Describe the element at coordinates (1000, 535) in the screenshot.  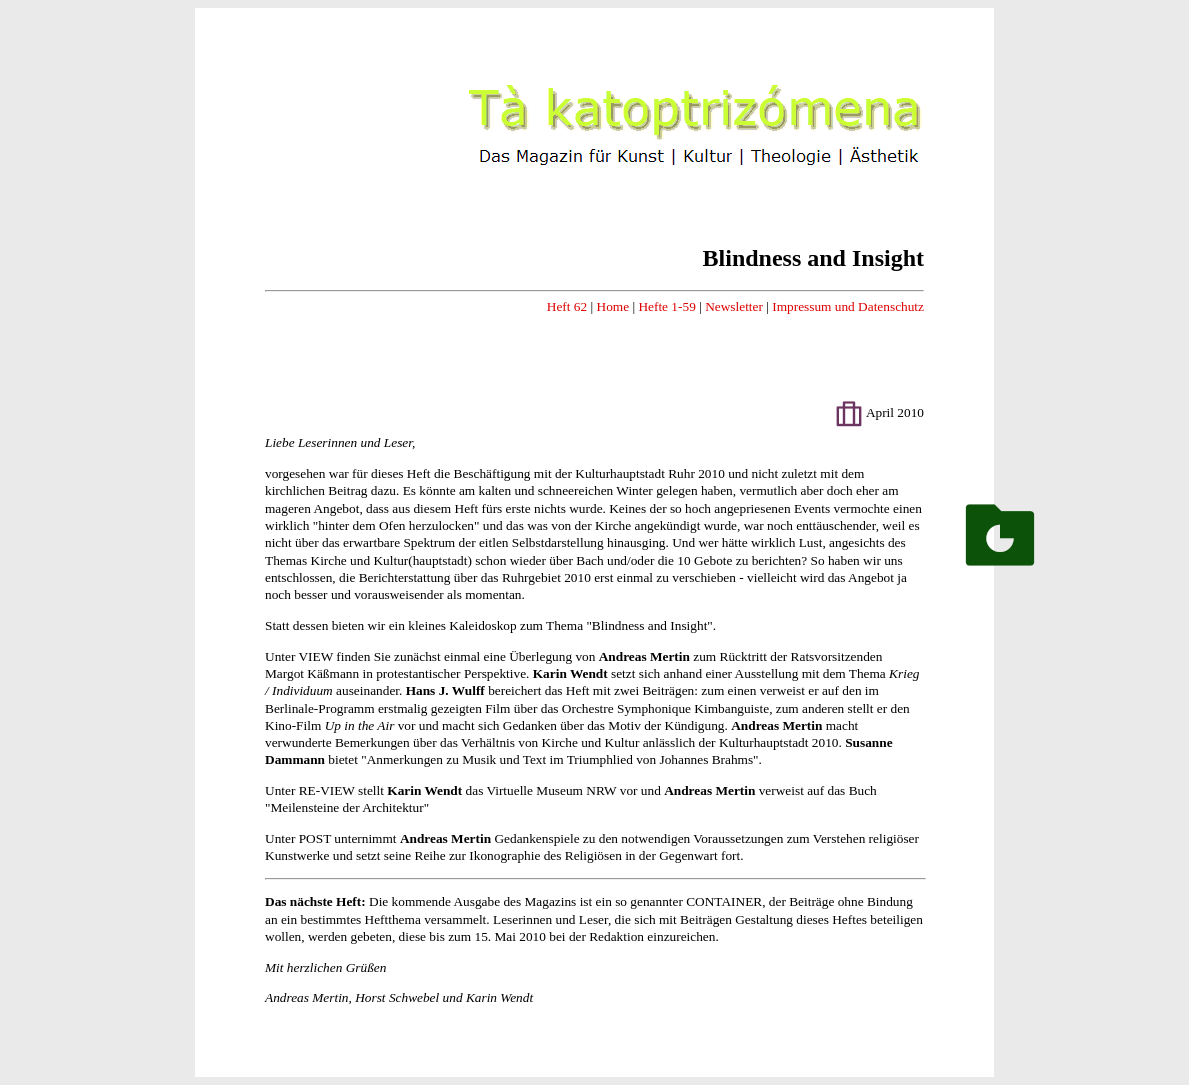
I see `open folder containing charts or analytics` at that location.